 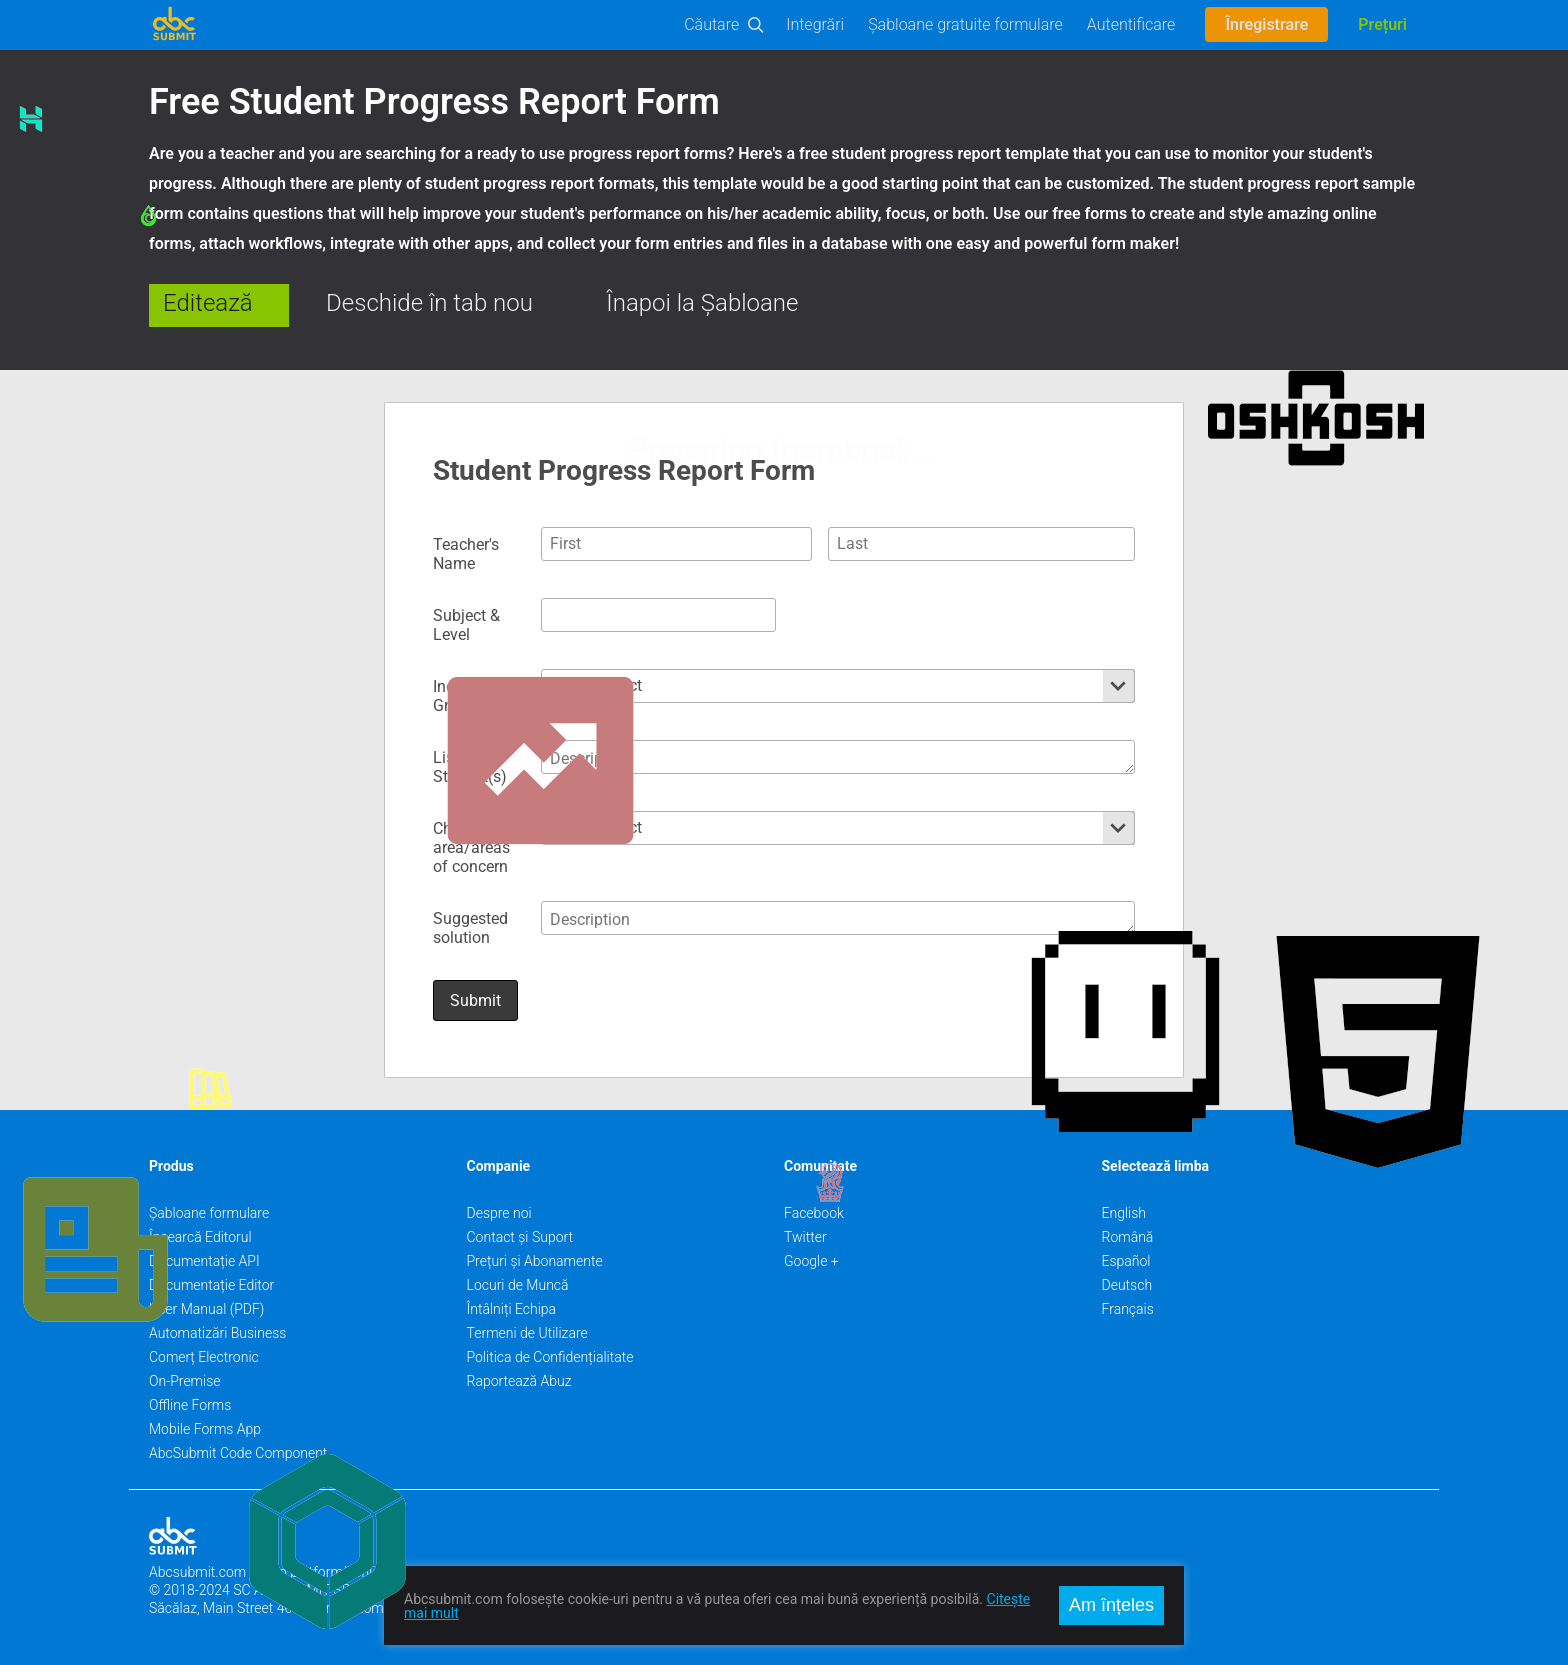 I want to click on open deluge torrent client, so click(x=148, y=215).